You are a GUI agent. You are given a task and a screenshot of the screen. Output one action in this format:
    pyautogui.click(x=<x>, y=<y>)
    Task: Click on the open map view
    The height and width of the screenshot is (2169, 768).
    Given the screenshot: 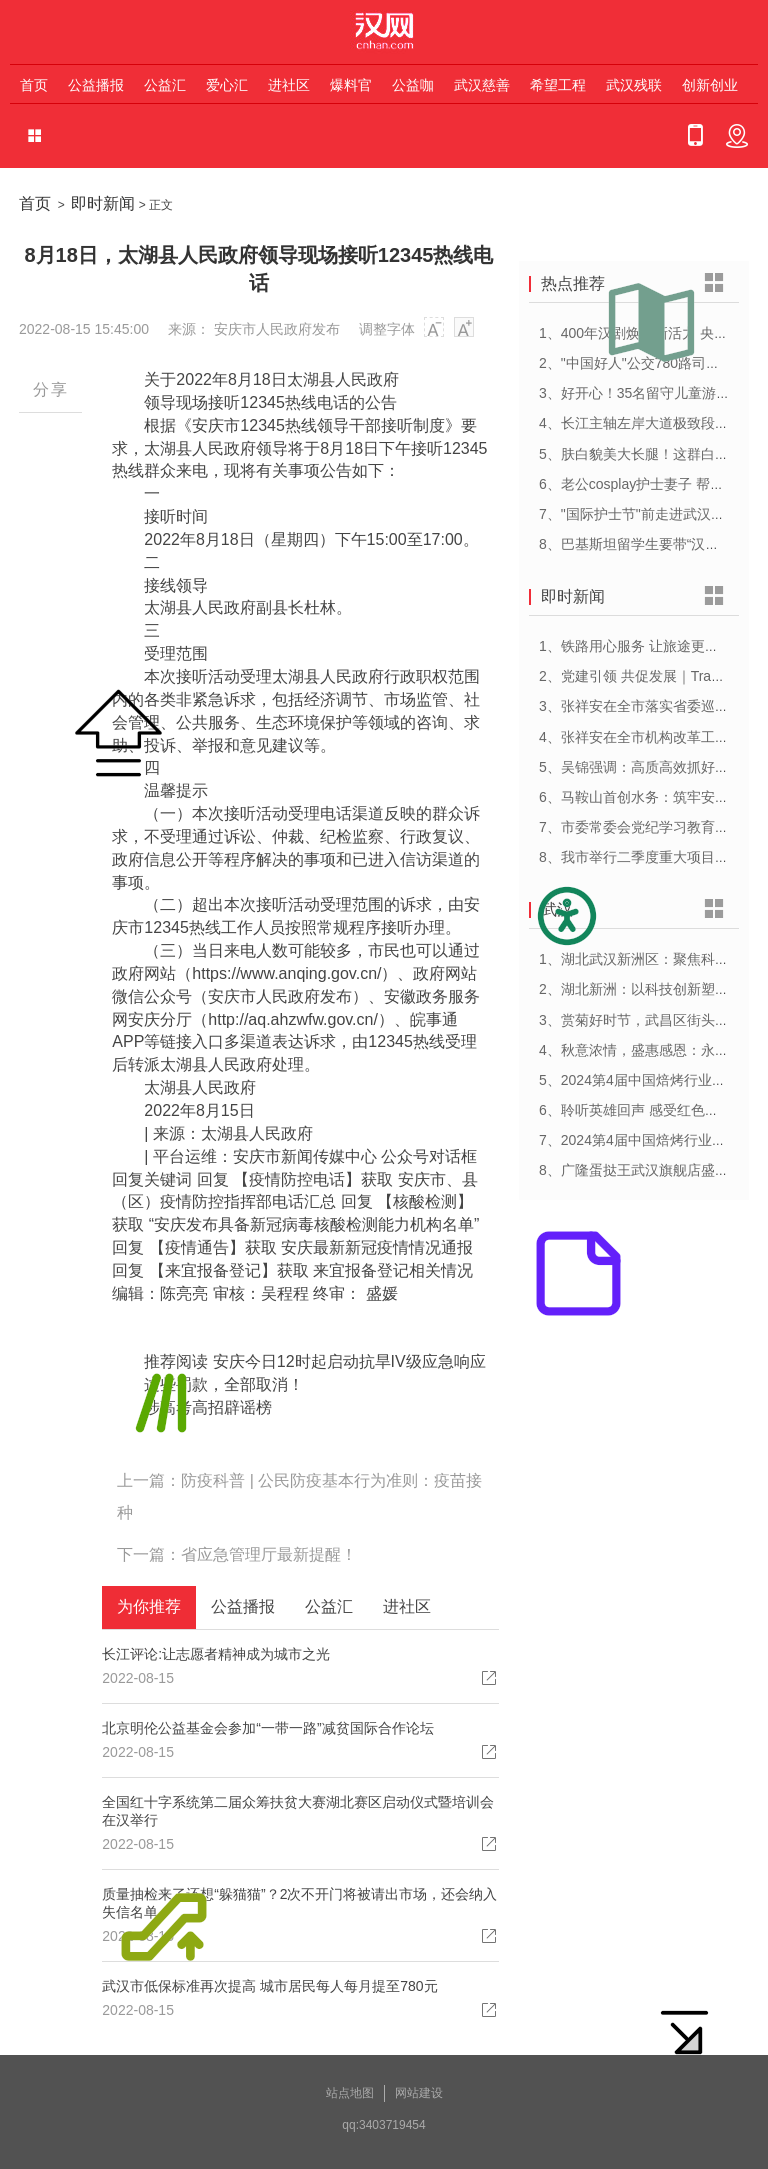 What is the action you would take?
    pyautogui.click(x=651, y=322)
    